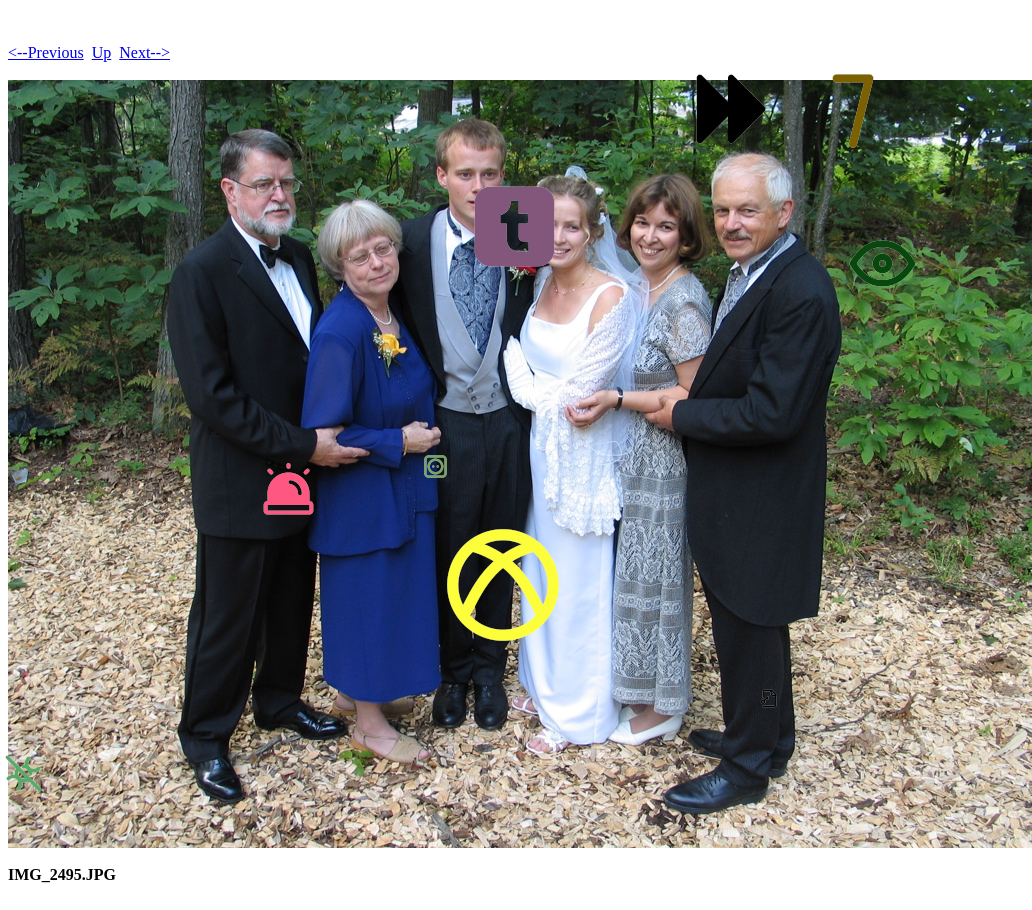 Image resolution: width=1032 pixels, height=910 pixels. Describe the element at coordinates (435, 466) in the screenshot. I see `select tumble dry normal setting` at that location.